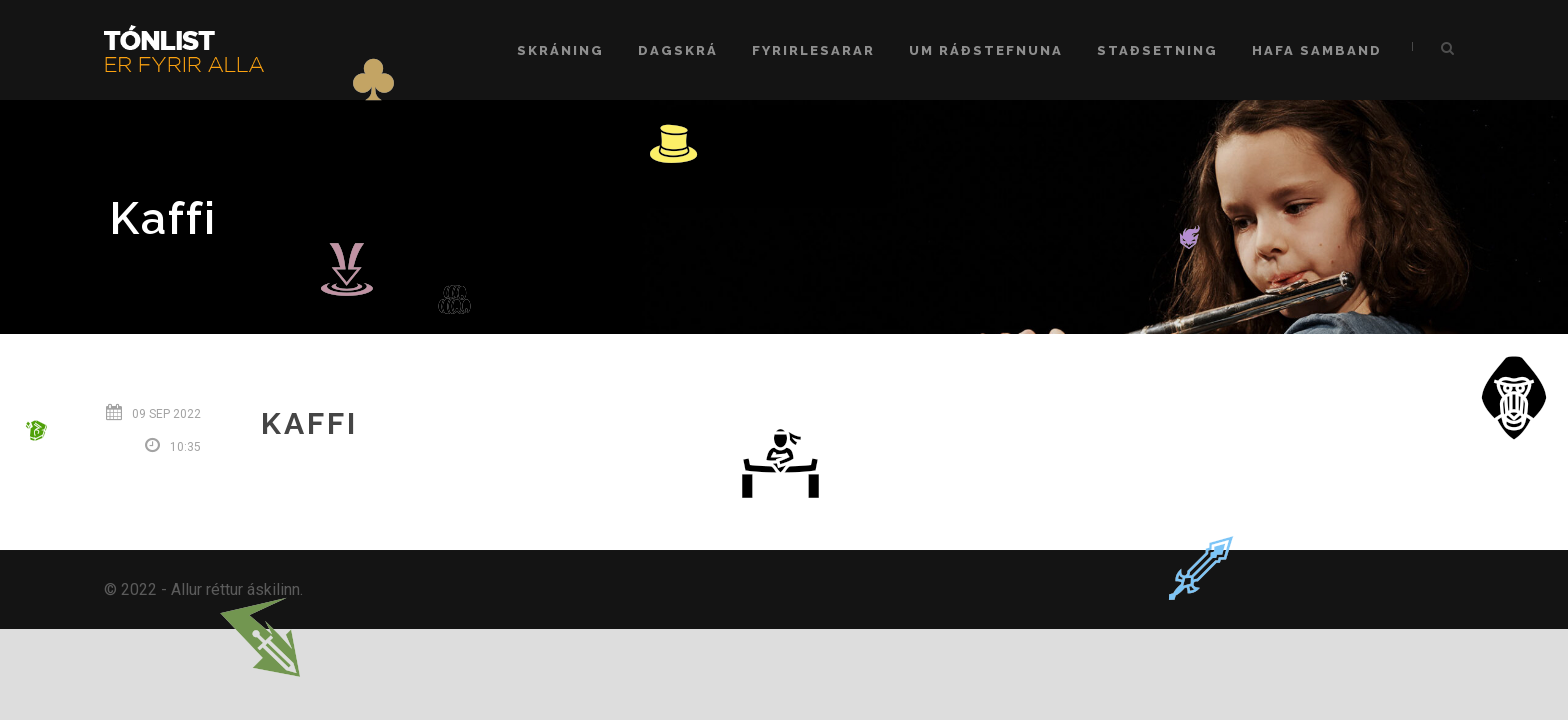  I want to click on indicates a drop zone or landing point, so click(347, 270).